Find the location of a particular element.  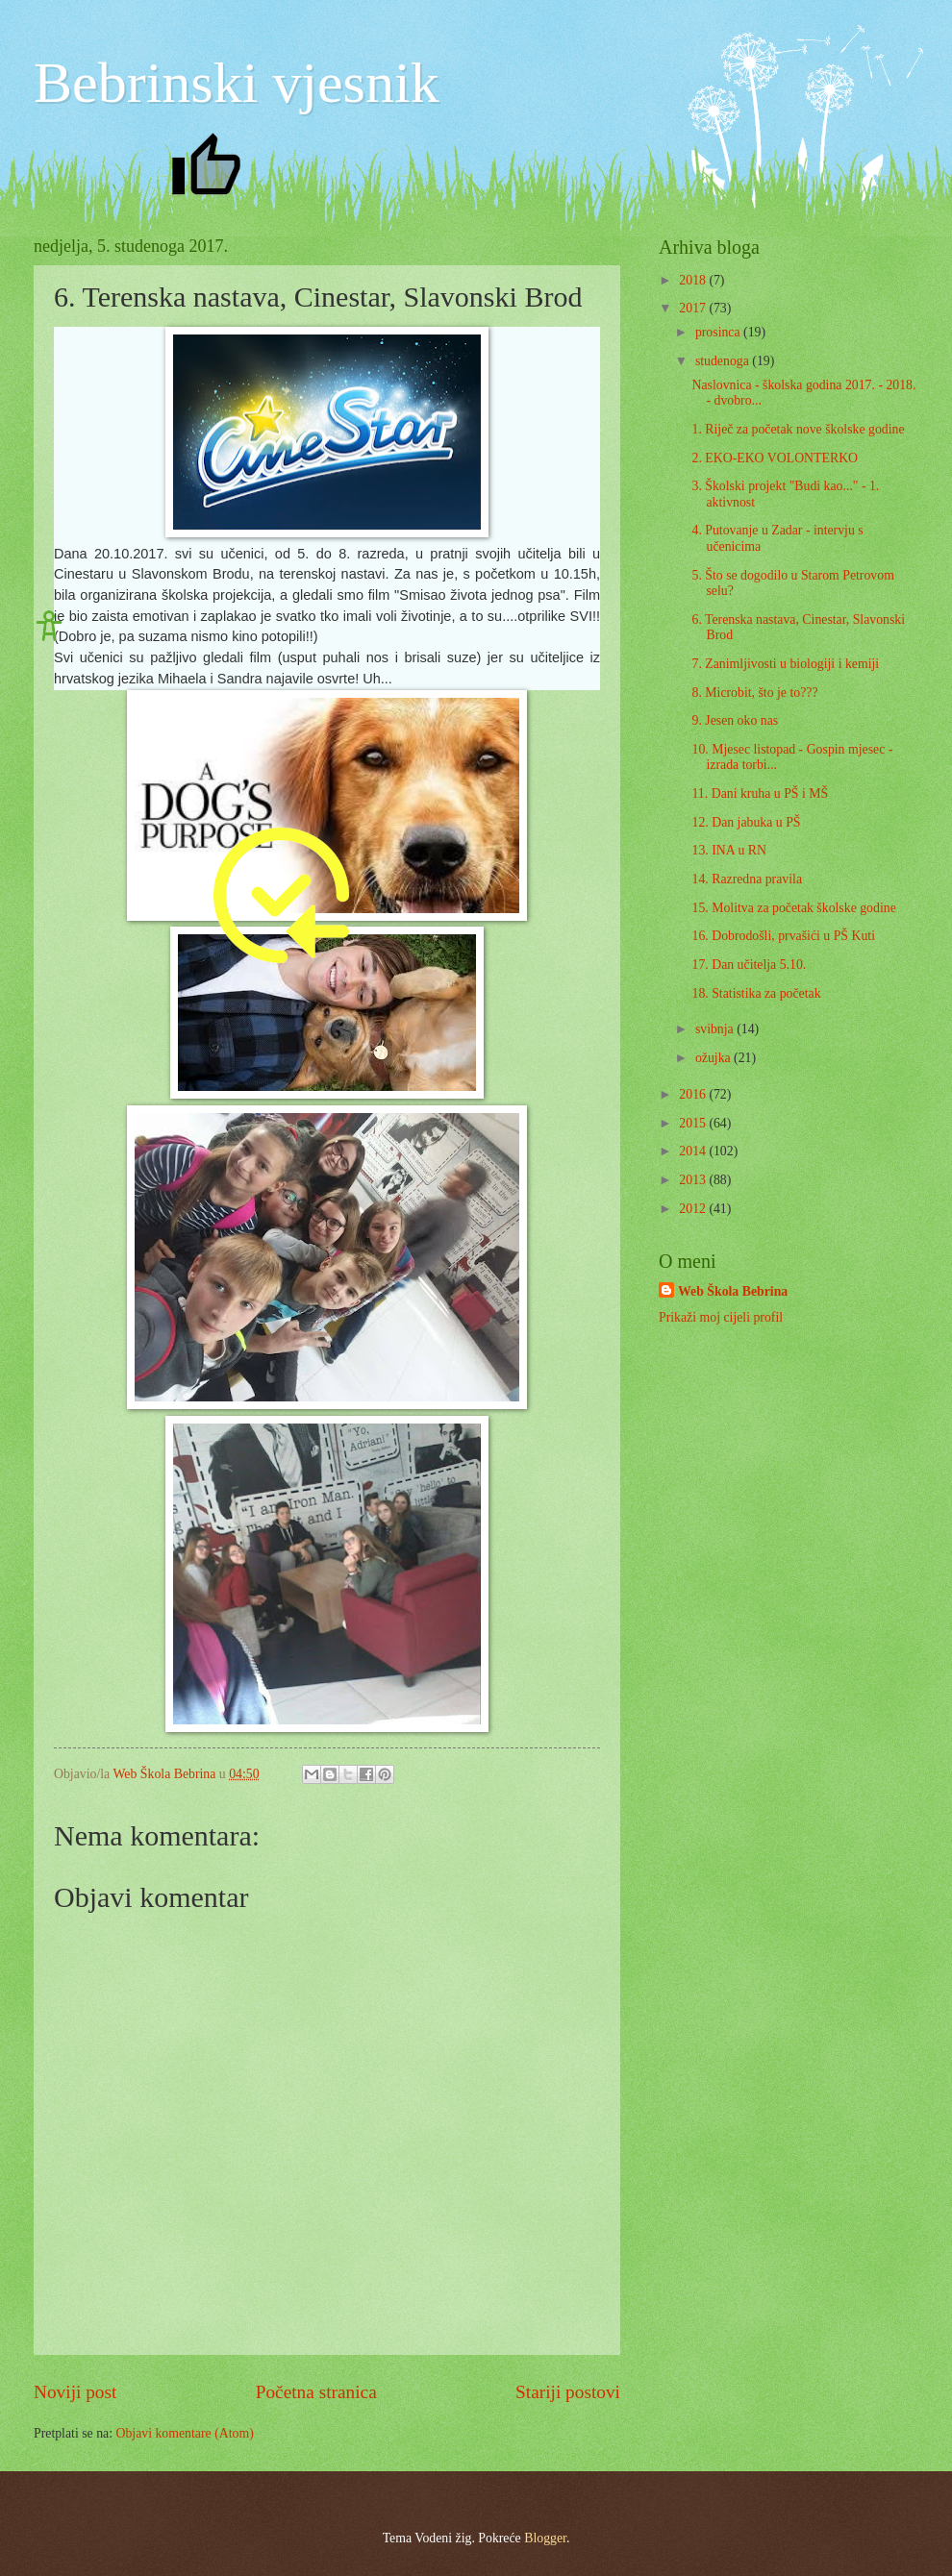

indicates a tracked issue has been closed and completed is located at coordinates (281, 895).